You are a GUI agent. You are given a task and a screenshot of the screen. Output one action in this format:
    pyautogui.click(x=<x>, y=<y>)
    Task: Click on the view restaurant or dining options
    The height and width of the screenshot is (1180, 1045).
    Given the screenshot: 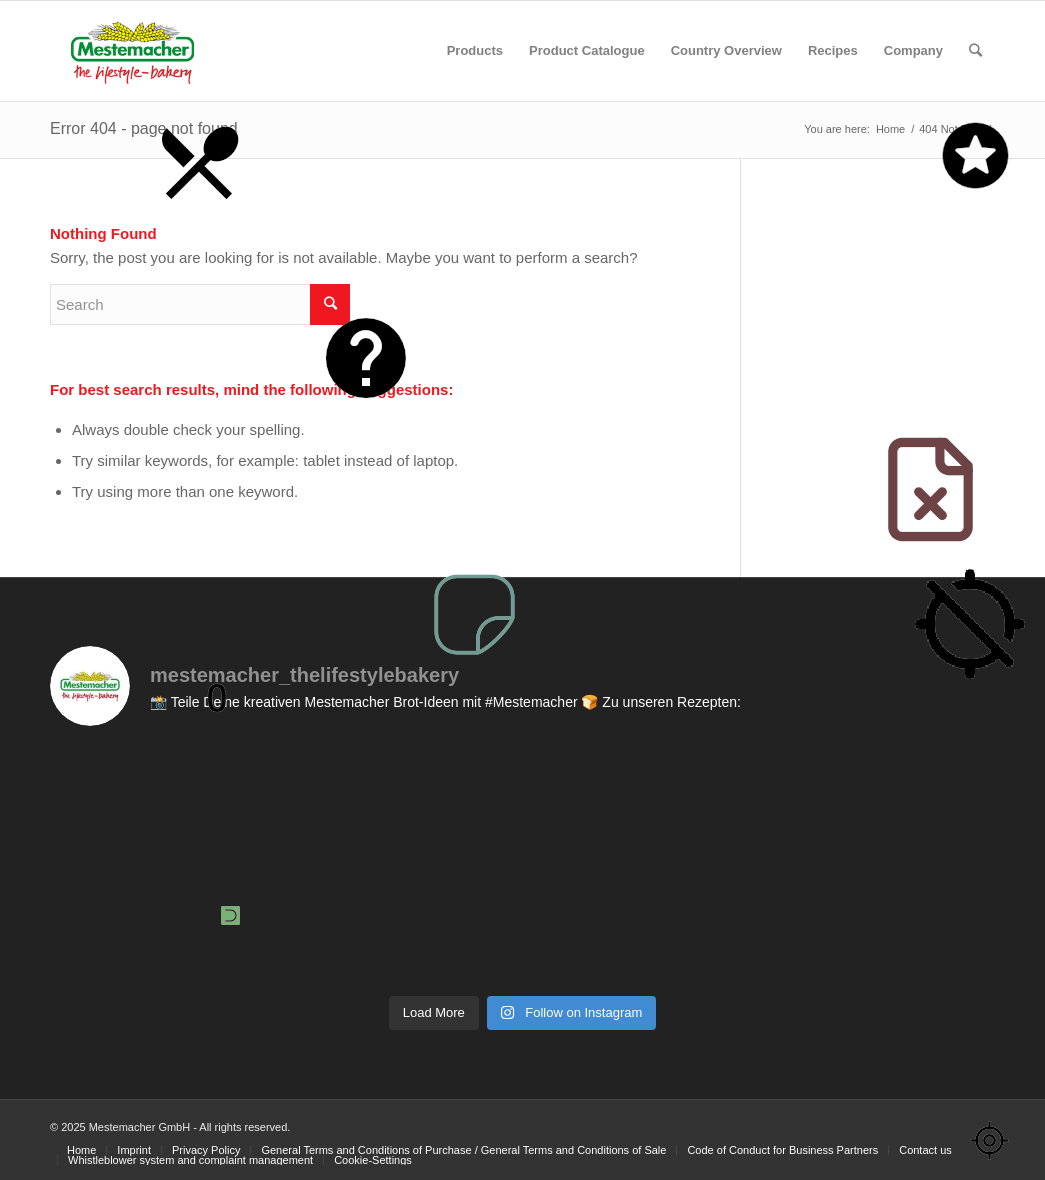 What is the action you would take?
    pyautogui.click(x=199, y=162)
    